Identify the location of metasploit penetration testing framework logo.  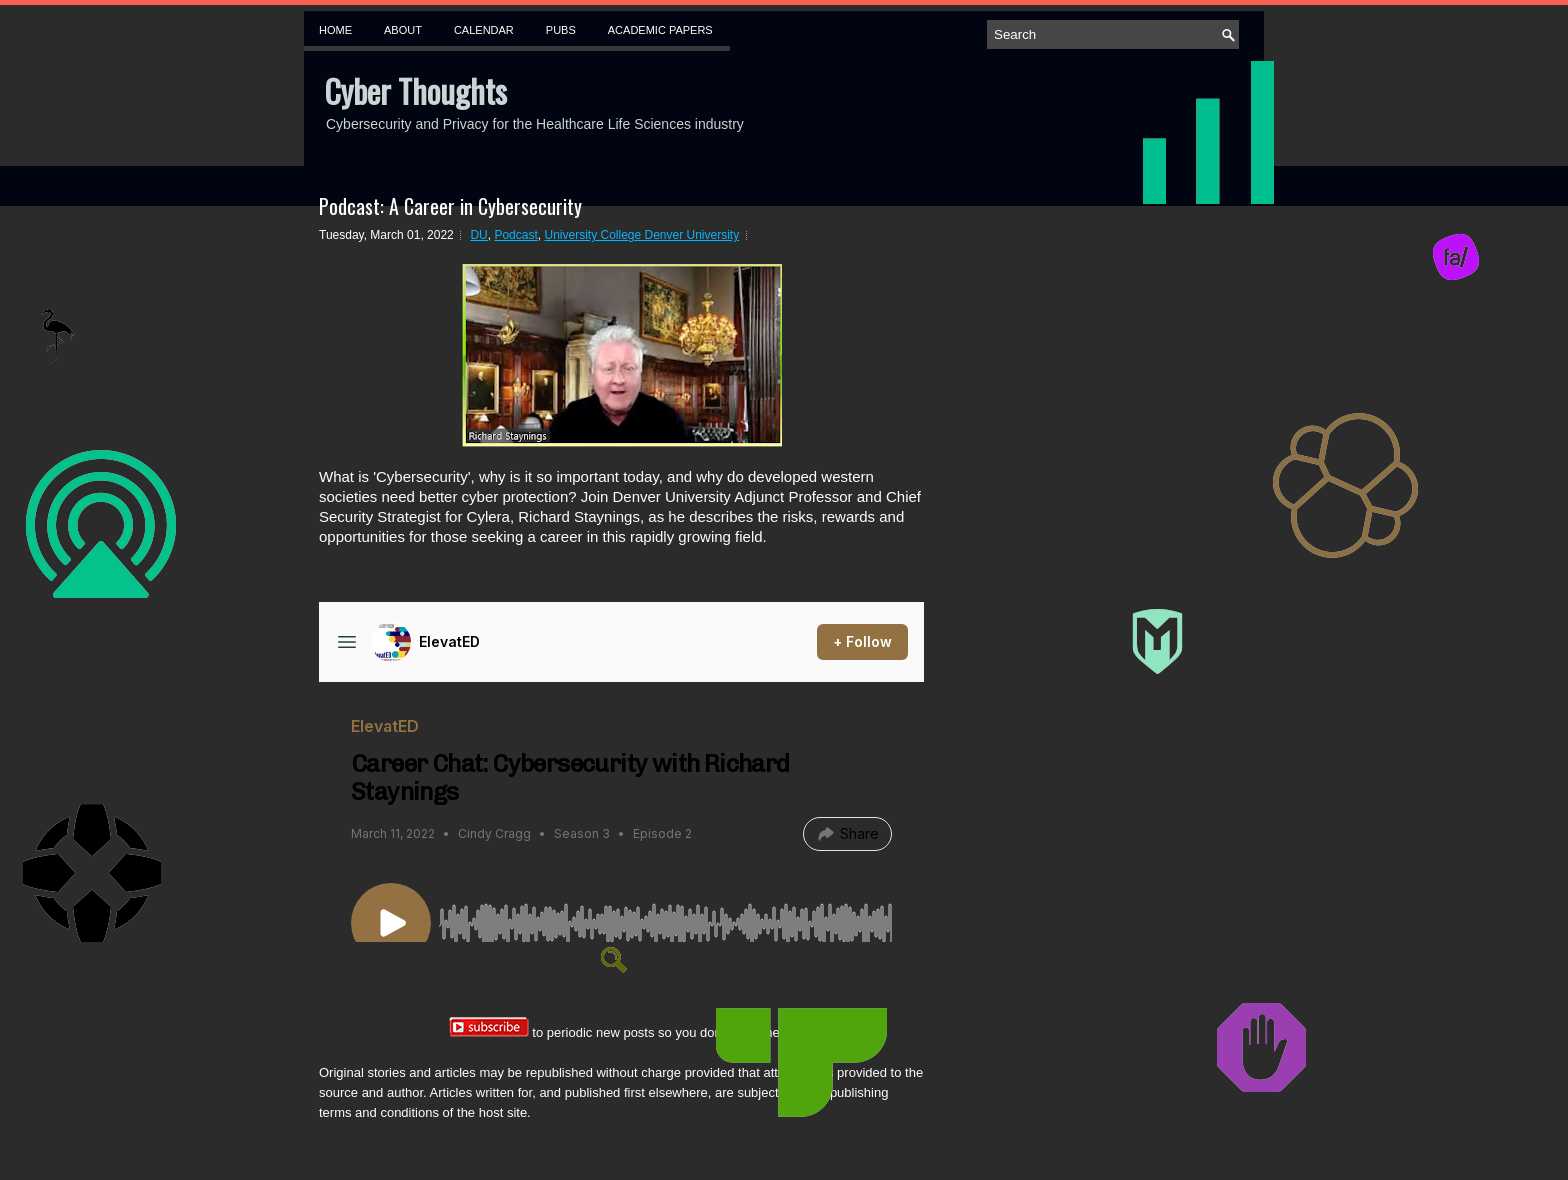
(1157, 641).